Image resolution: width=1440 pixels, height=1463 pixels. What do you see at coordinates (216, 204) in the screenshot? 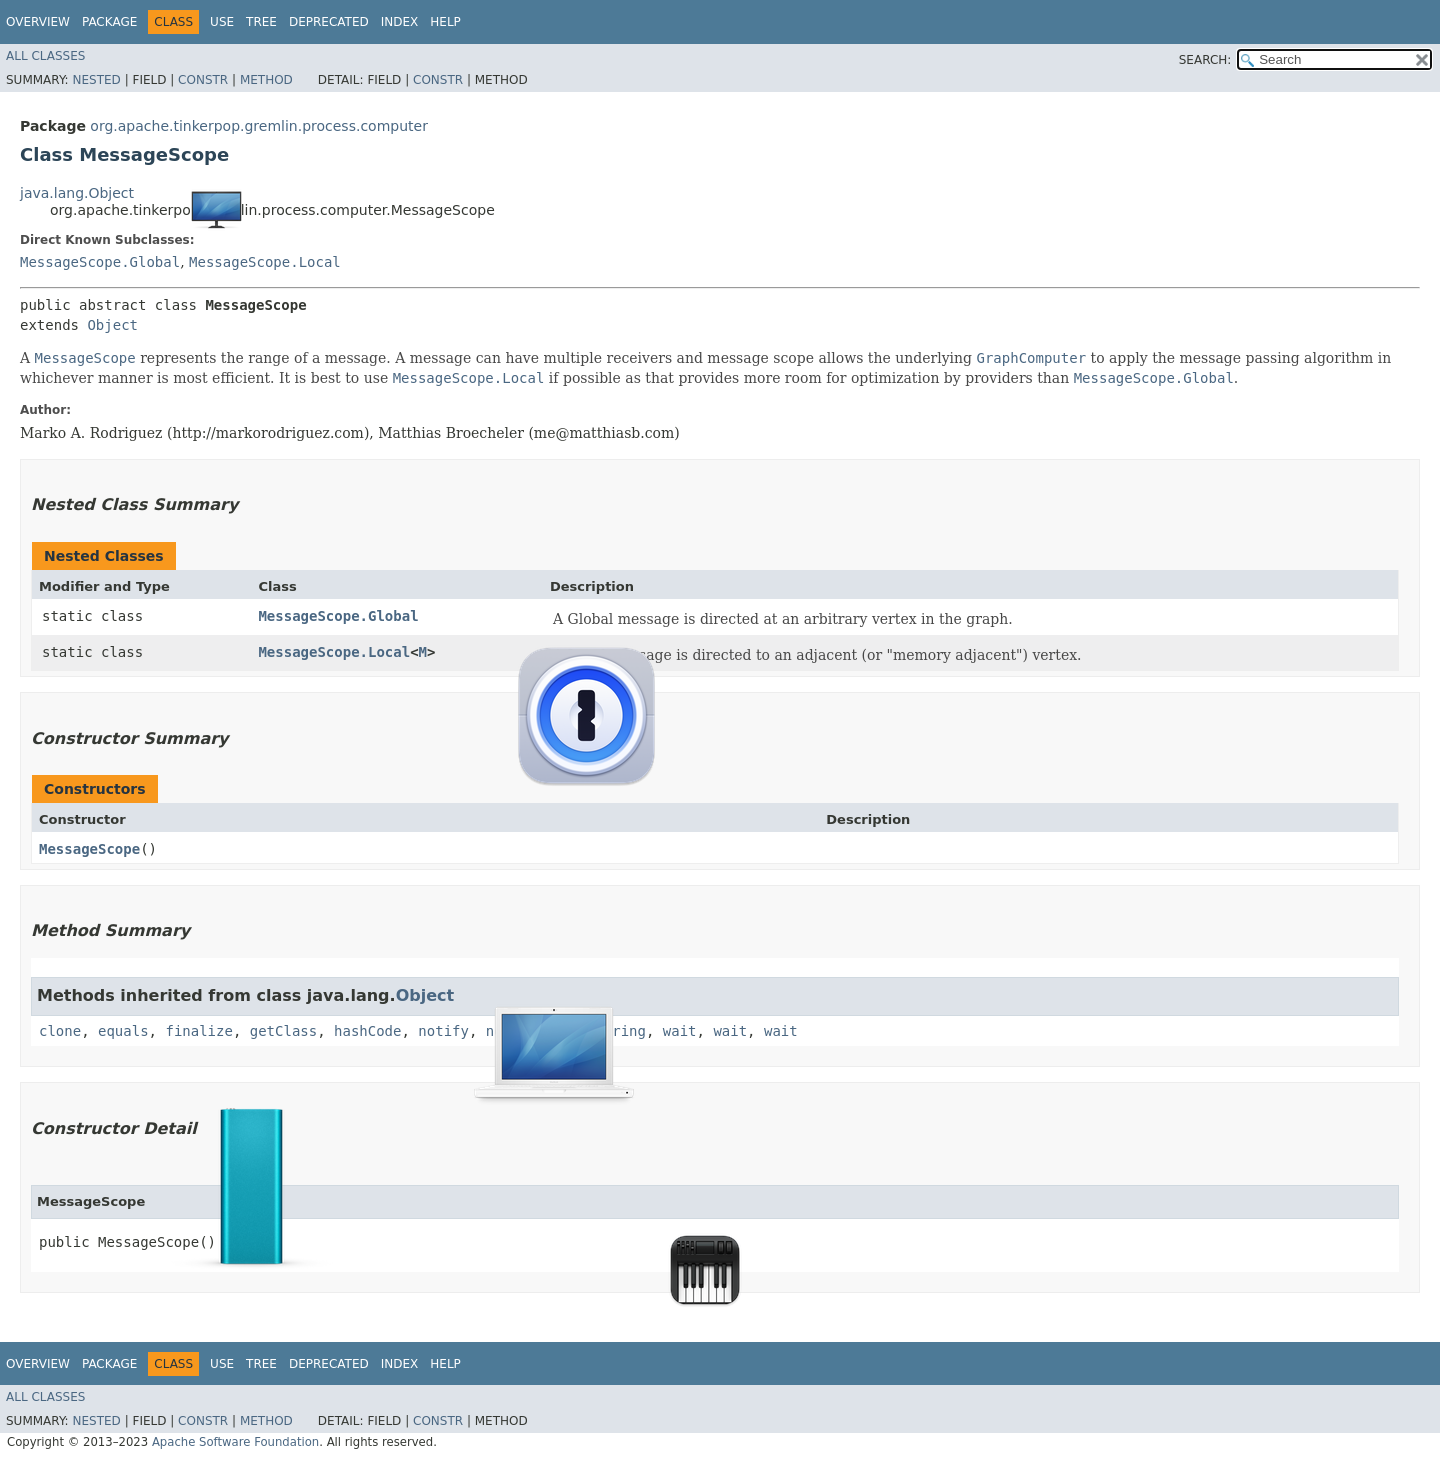
I see `display settings for connected monitor` at bounding box center [216, 204].